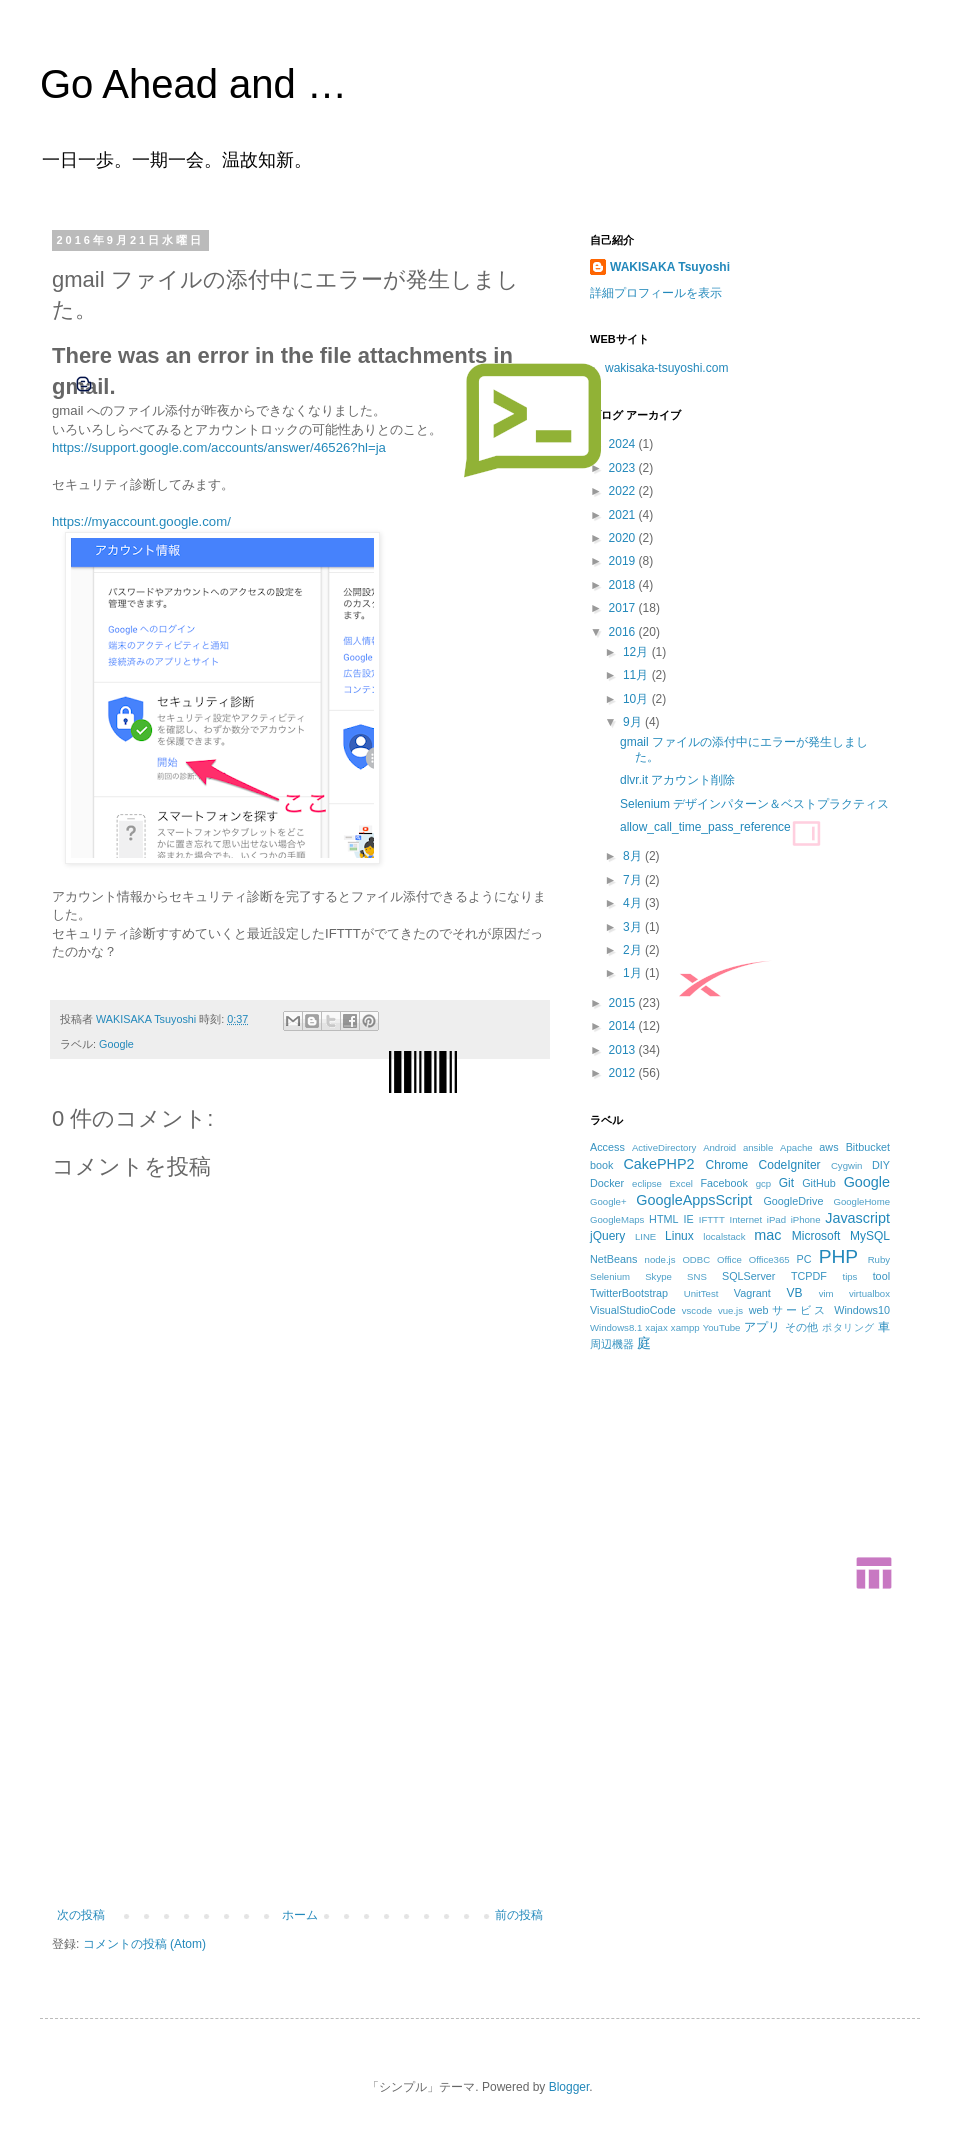 This screenshot has height=2134, width=960. Describe the element at coordinates (725, 978) in the screenshot. I see `spacex company logo` at that location.